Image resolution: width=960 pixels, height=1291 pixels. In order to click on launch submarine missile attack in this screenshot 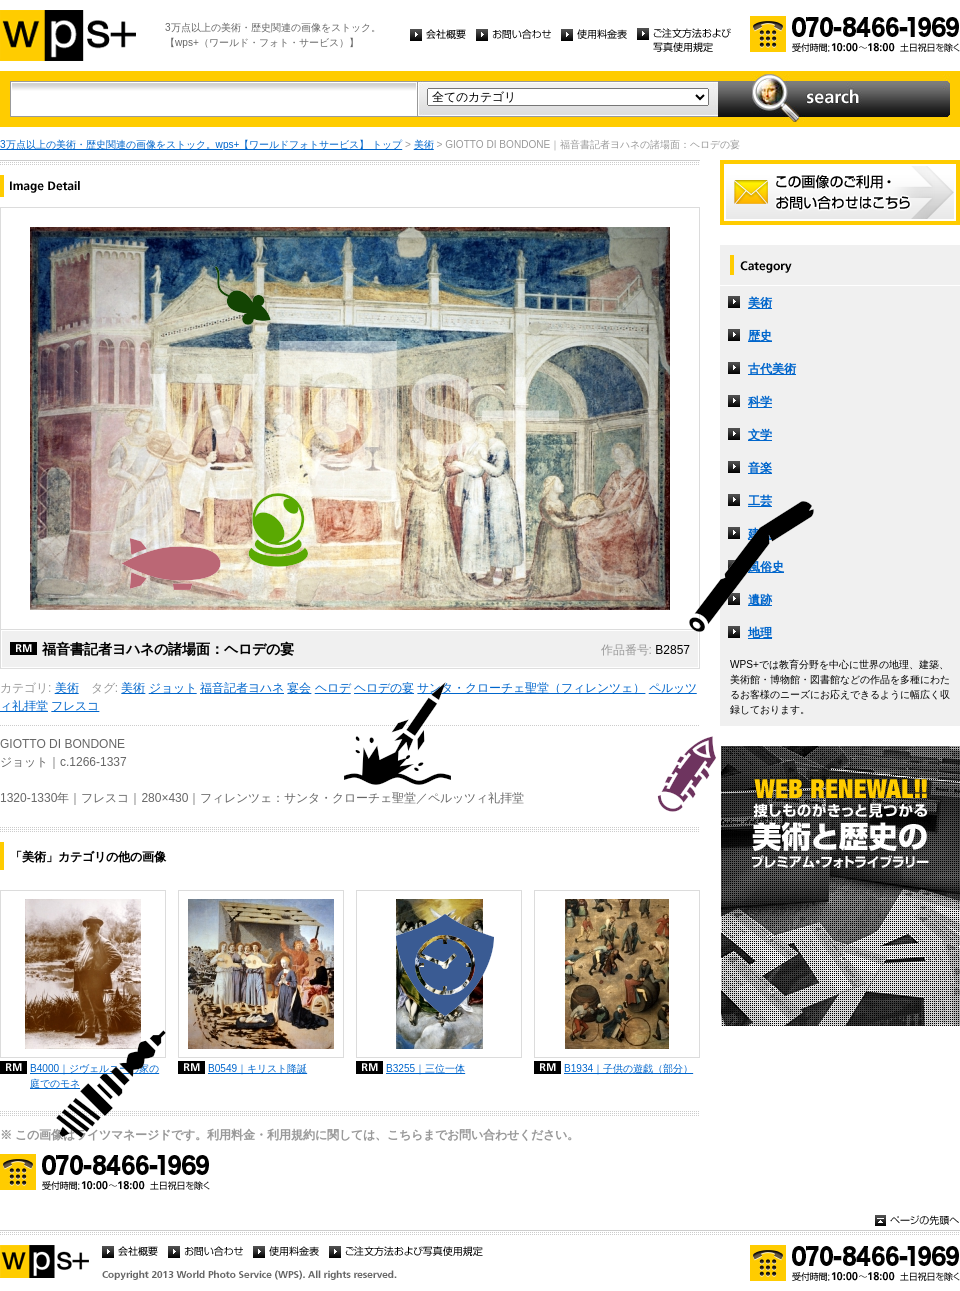, I will do `click(397, 733)`.